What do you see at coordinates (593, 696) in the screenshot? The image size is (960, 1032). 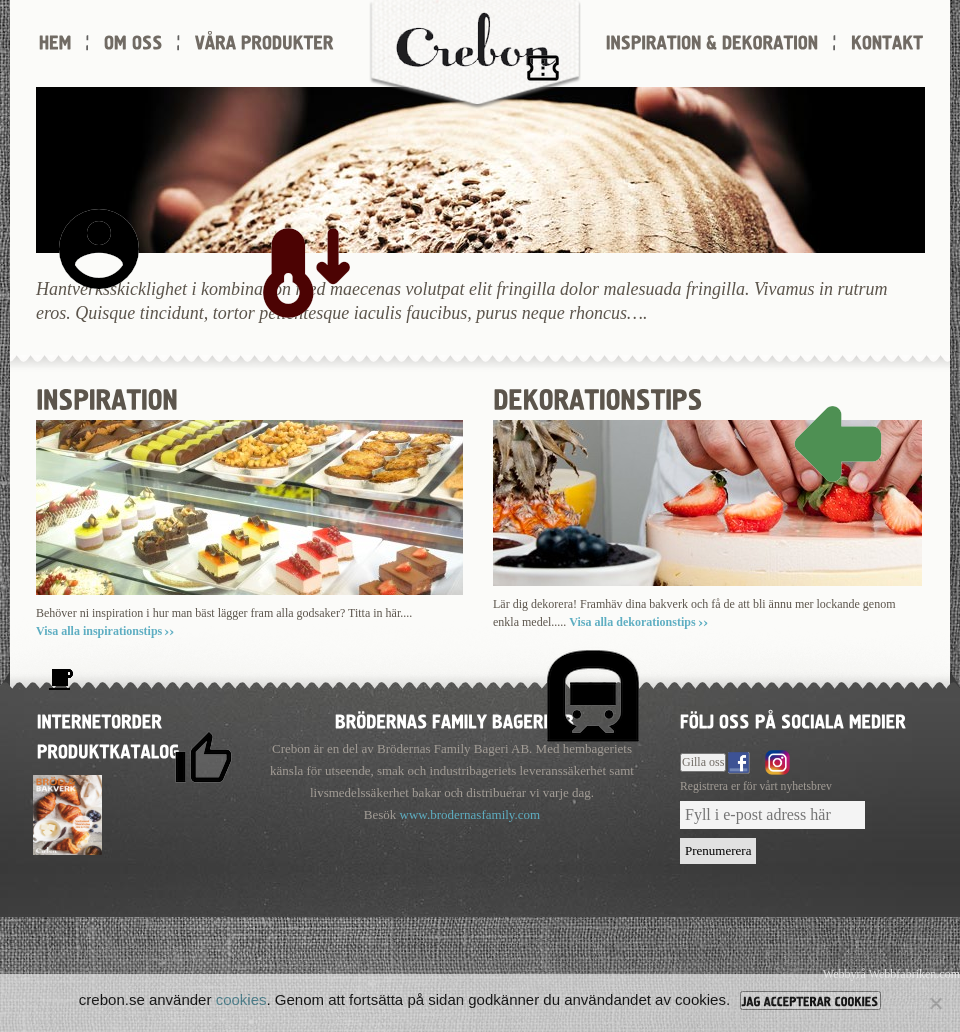 I see `view subway or metro transit options` at bounding box center [593, 696].